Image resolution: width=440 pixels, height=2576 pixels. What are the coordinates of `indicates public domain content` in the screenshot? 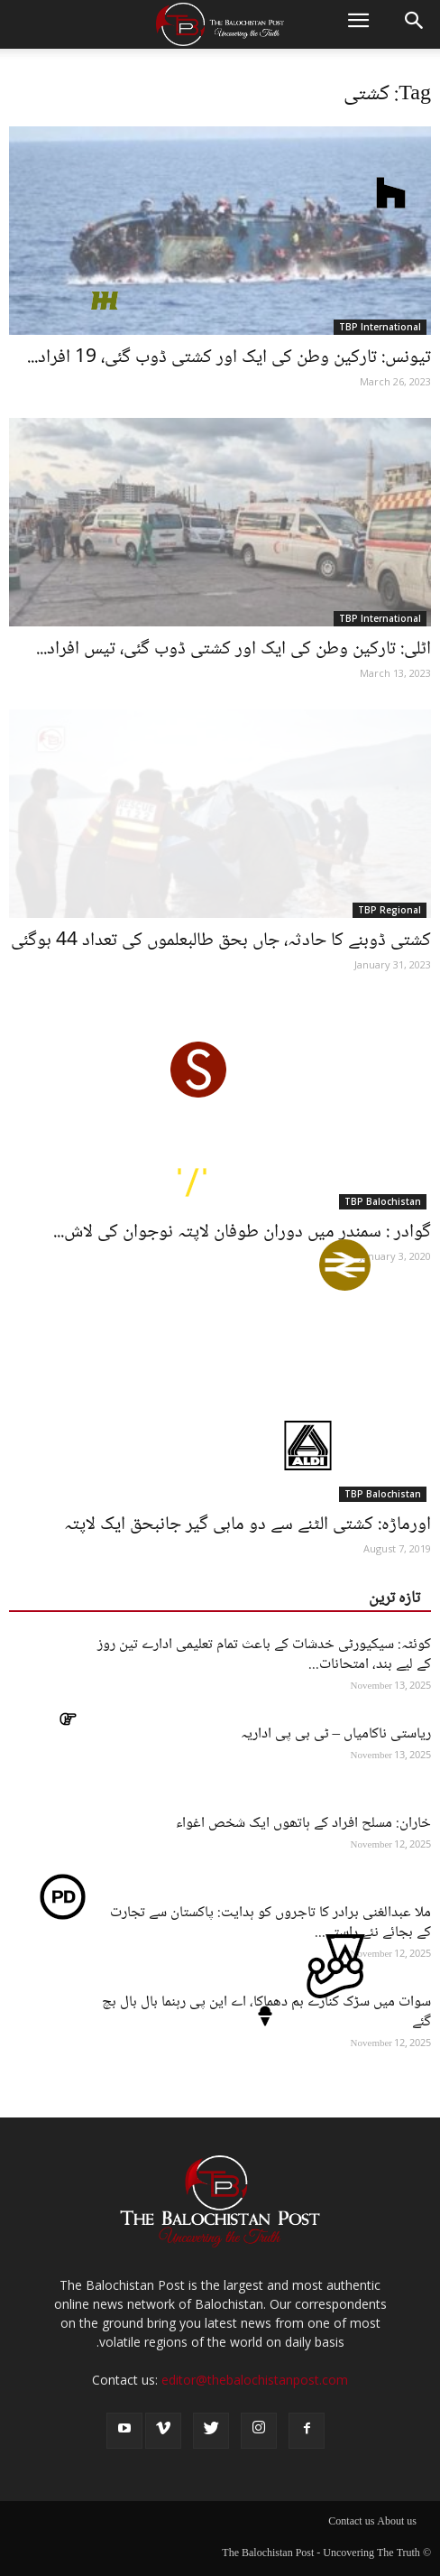 It's located at (62, 1896).